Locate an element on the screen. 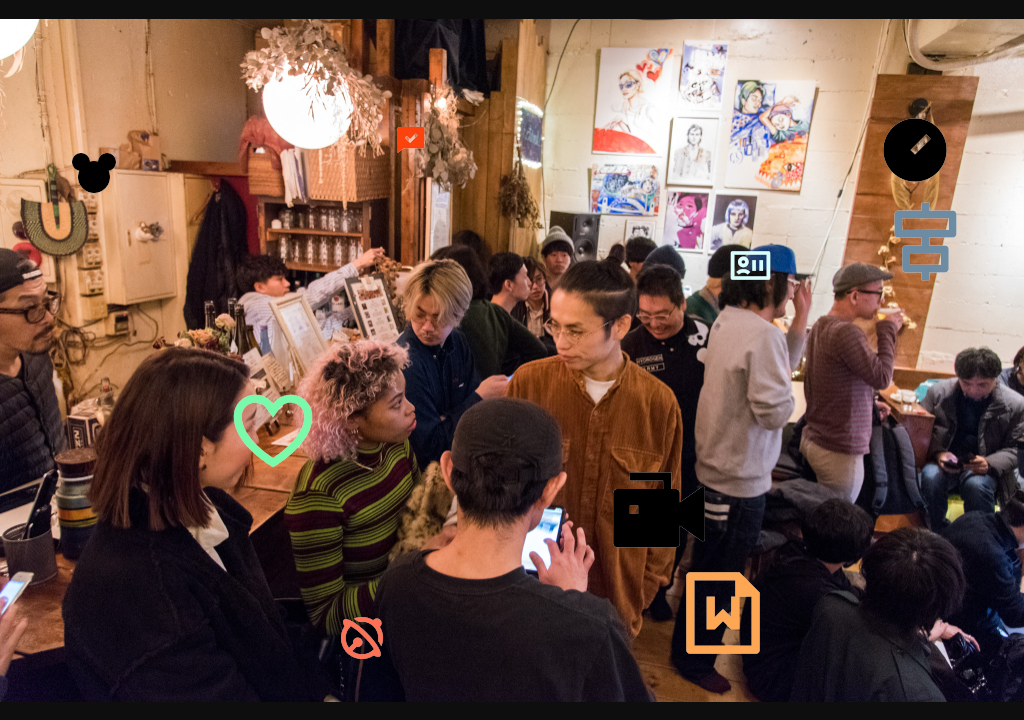 The height and width of the screenshot is (720, 1024). message sent successfully is located at coordinates (411, 139).